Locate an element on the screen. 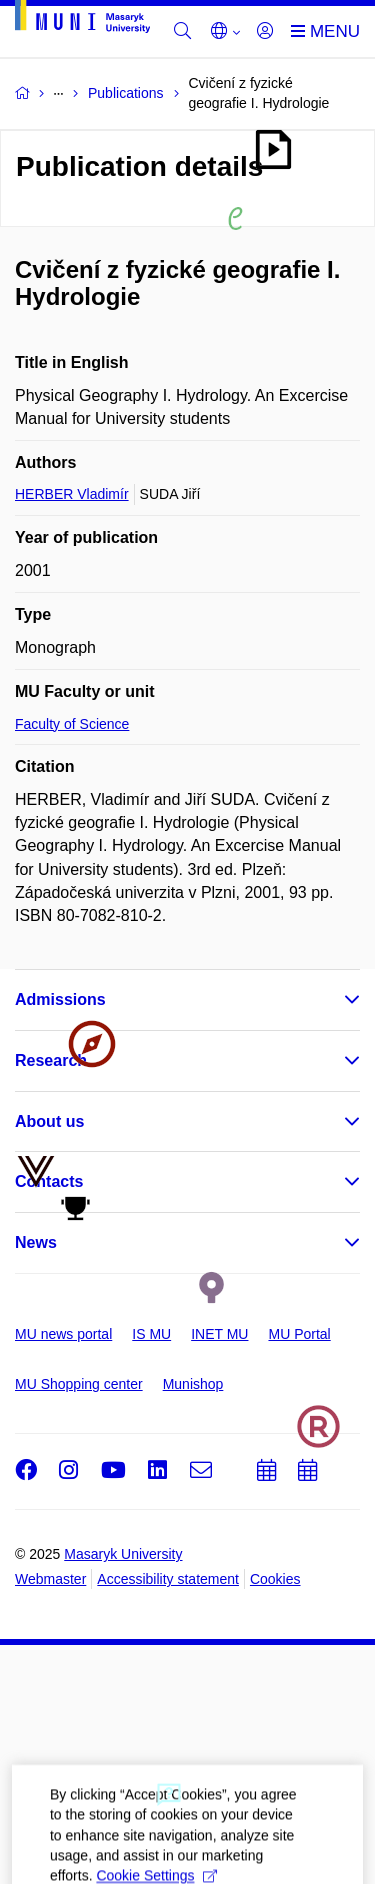 The width and height of the screenshot is (375, 1884). view achievements or awards is located at coordinates (75, 1208).